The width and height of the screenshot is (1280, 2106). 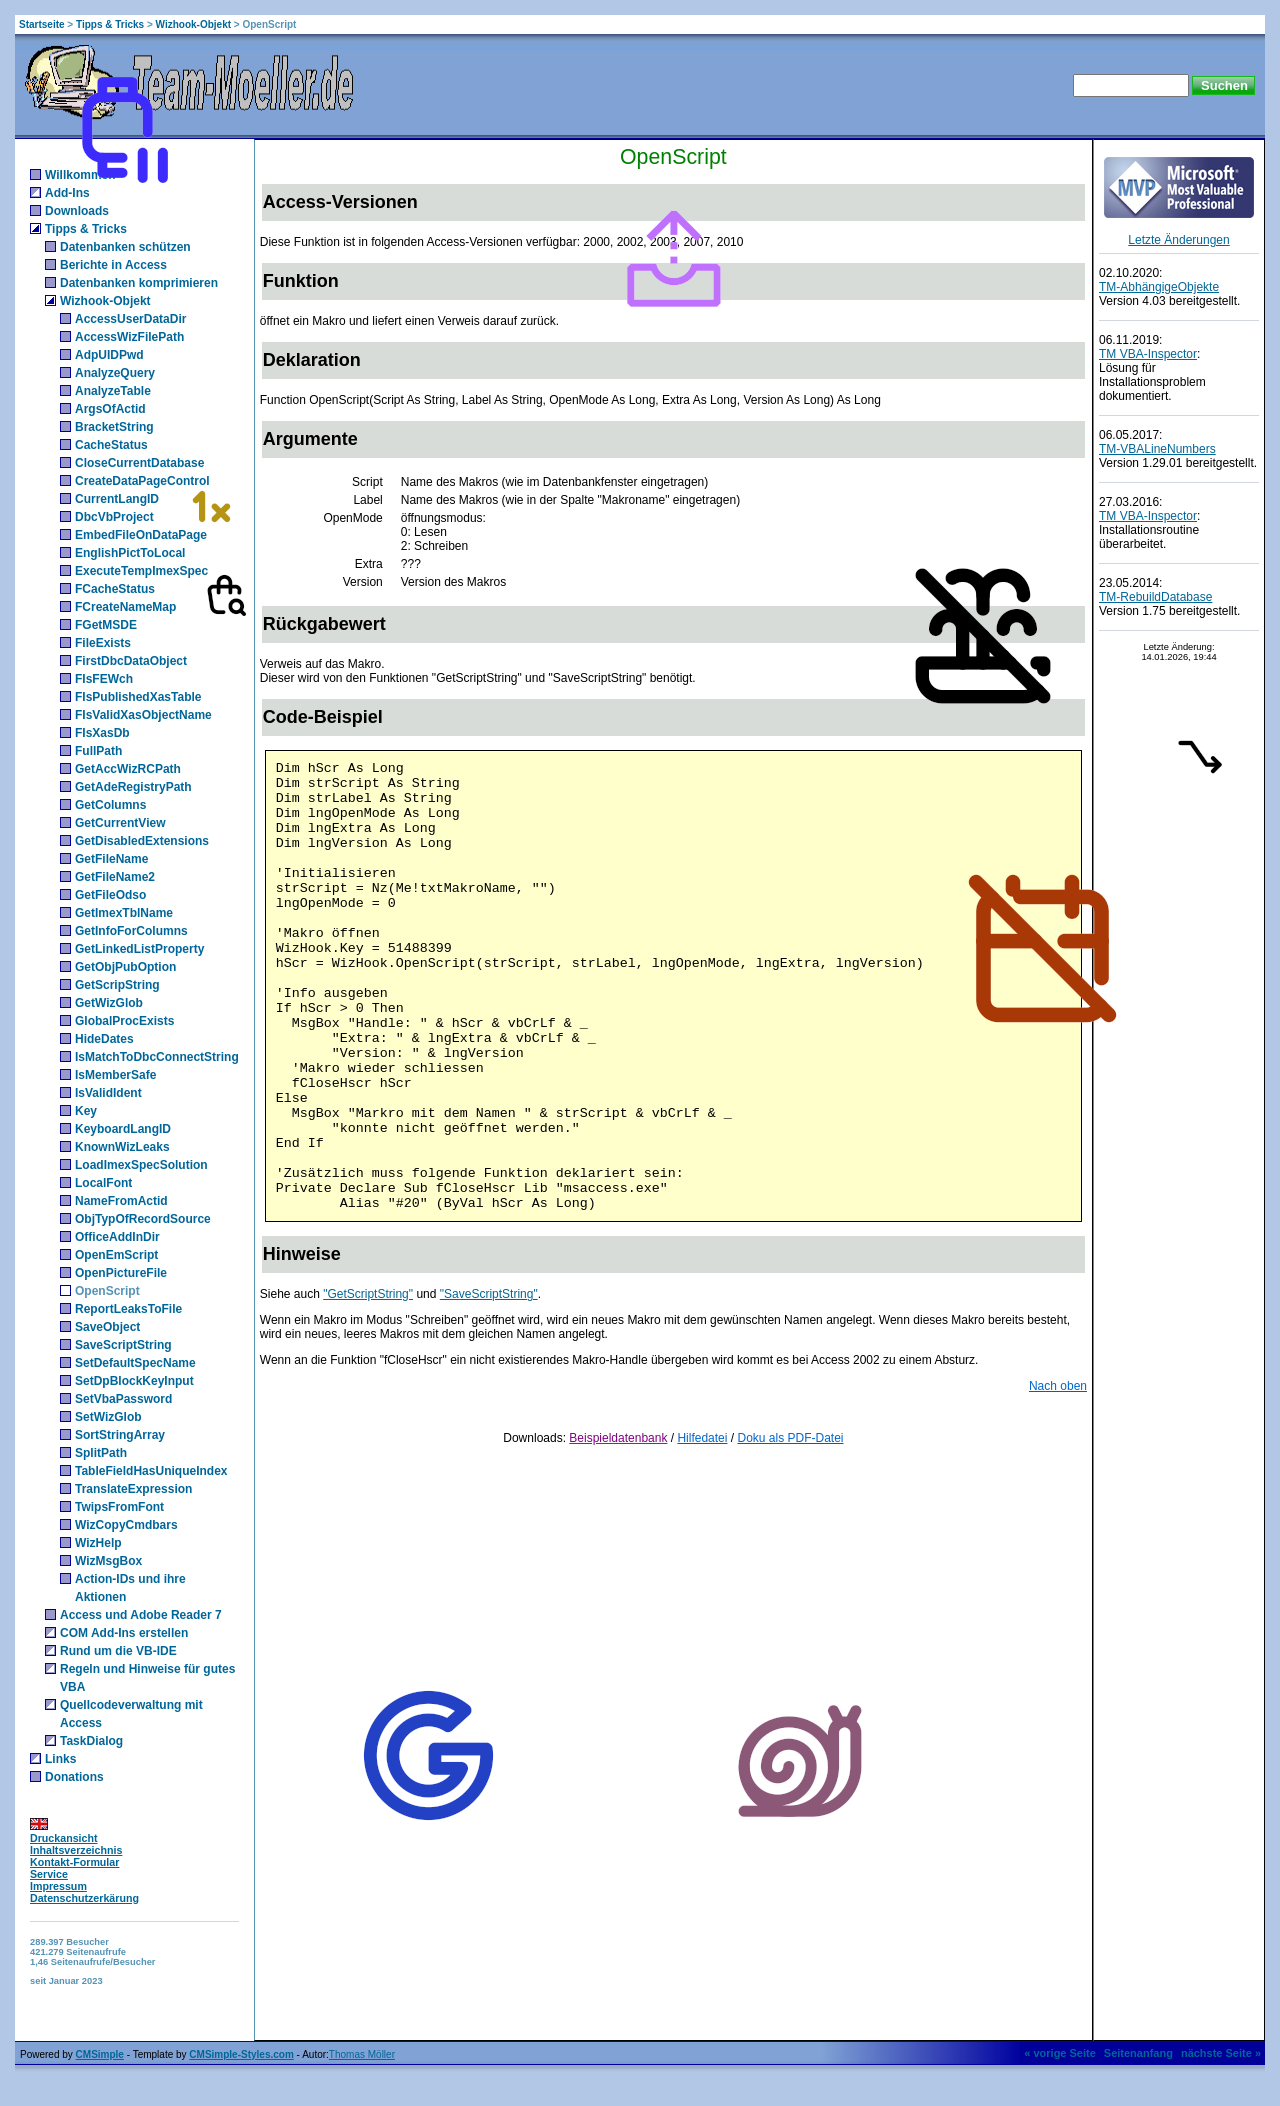 What do you see at coordinates (1042, 948) in the screenshot?
I see `disable calendar or scheduling features` at bounding box center [1042, 948].